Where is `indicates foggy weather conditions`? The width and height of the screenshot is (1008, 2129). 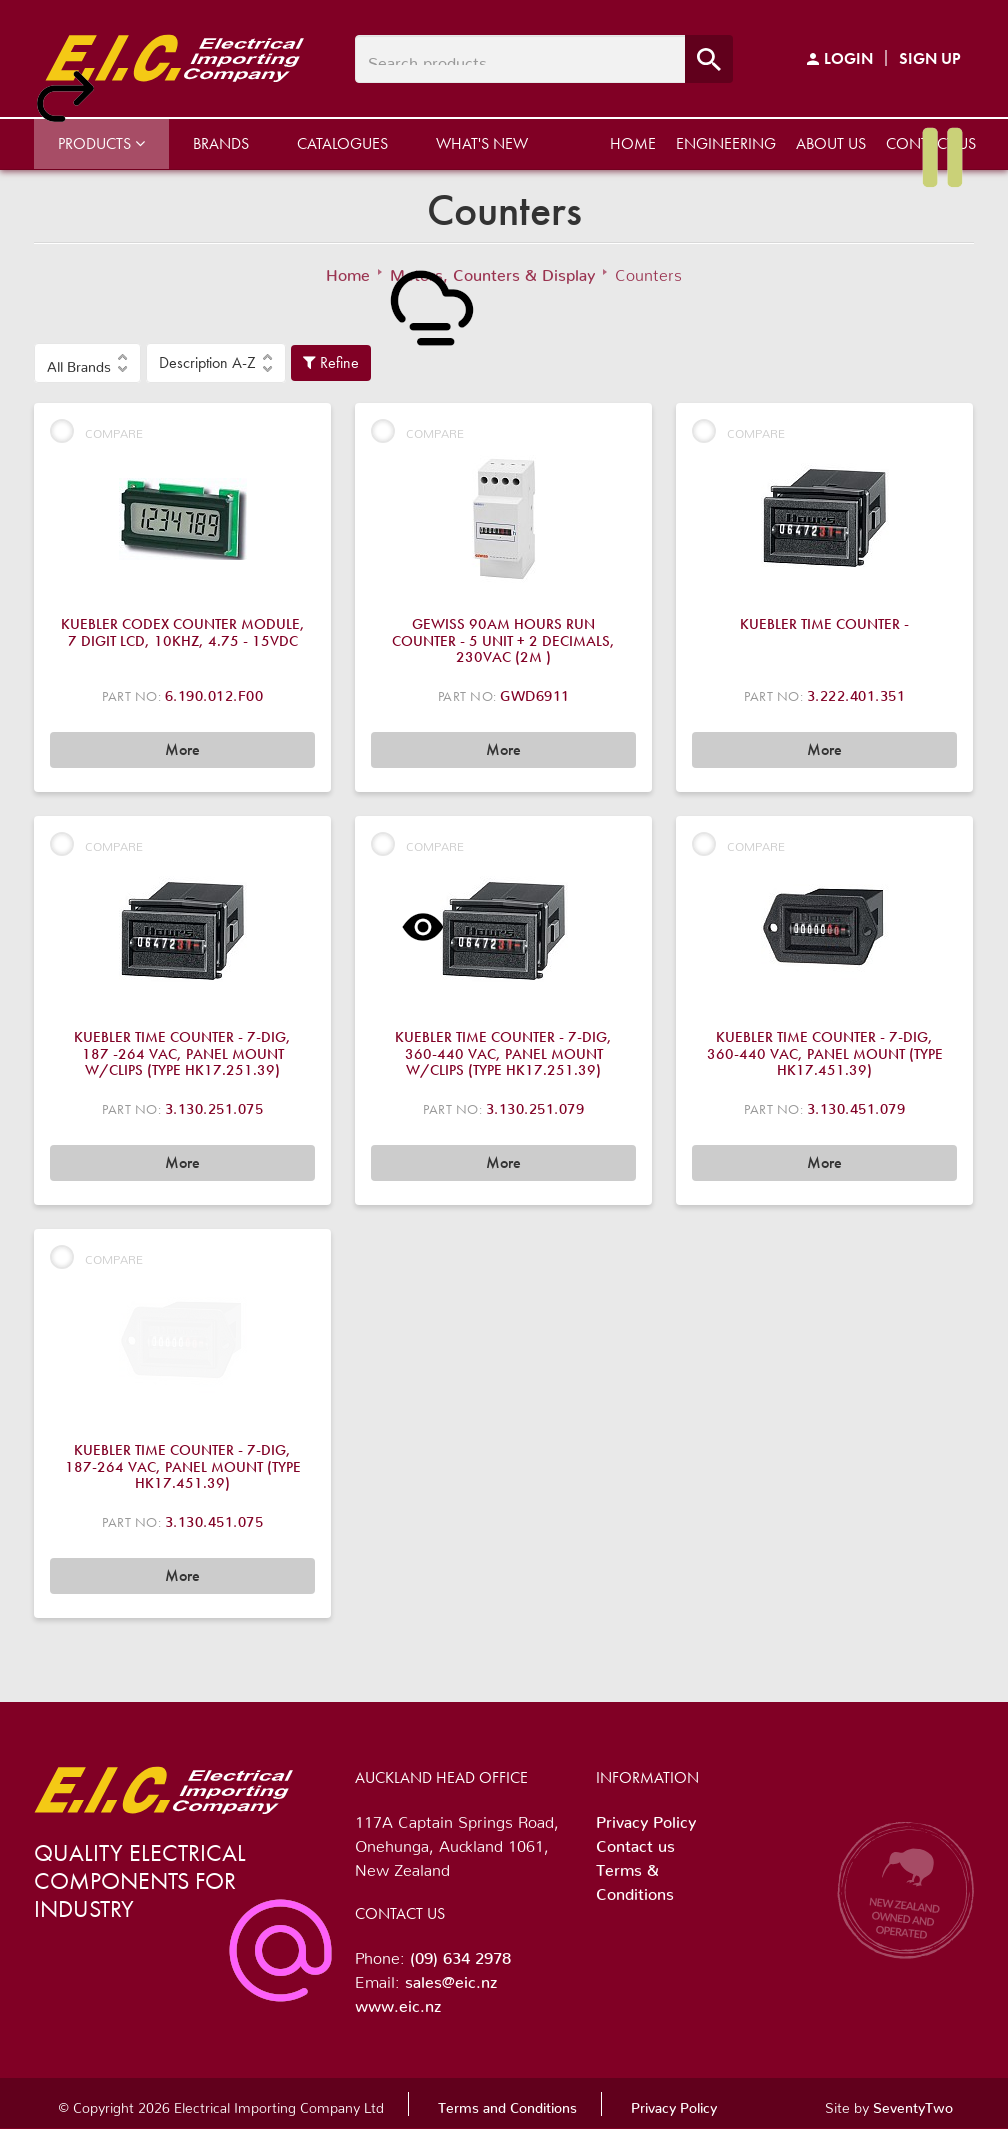 indicates foggy weather conditions is located at coordinates (432, 308).